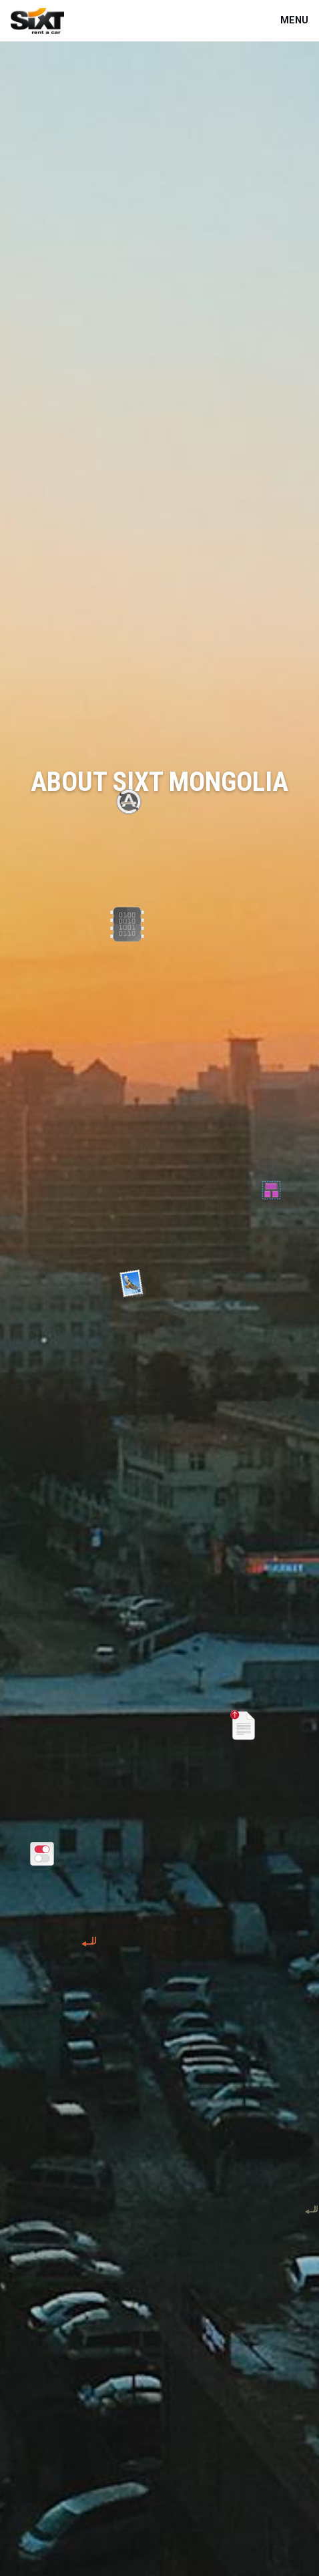 The width and height of the screenshot is (319, 2576). I want to click on firmware file type indicator, so click(127, 924).